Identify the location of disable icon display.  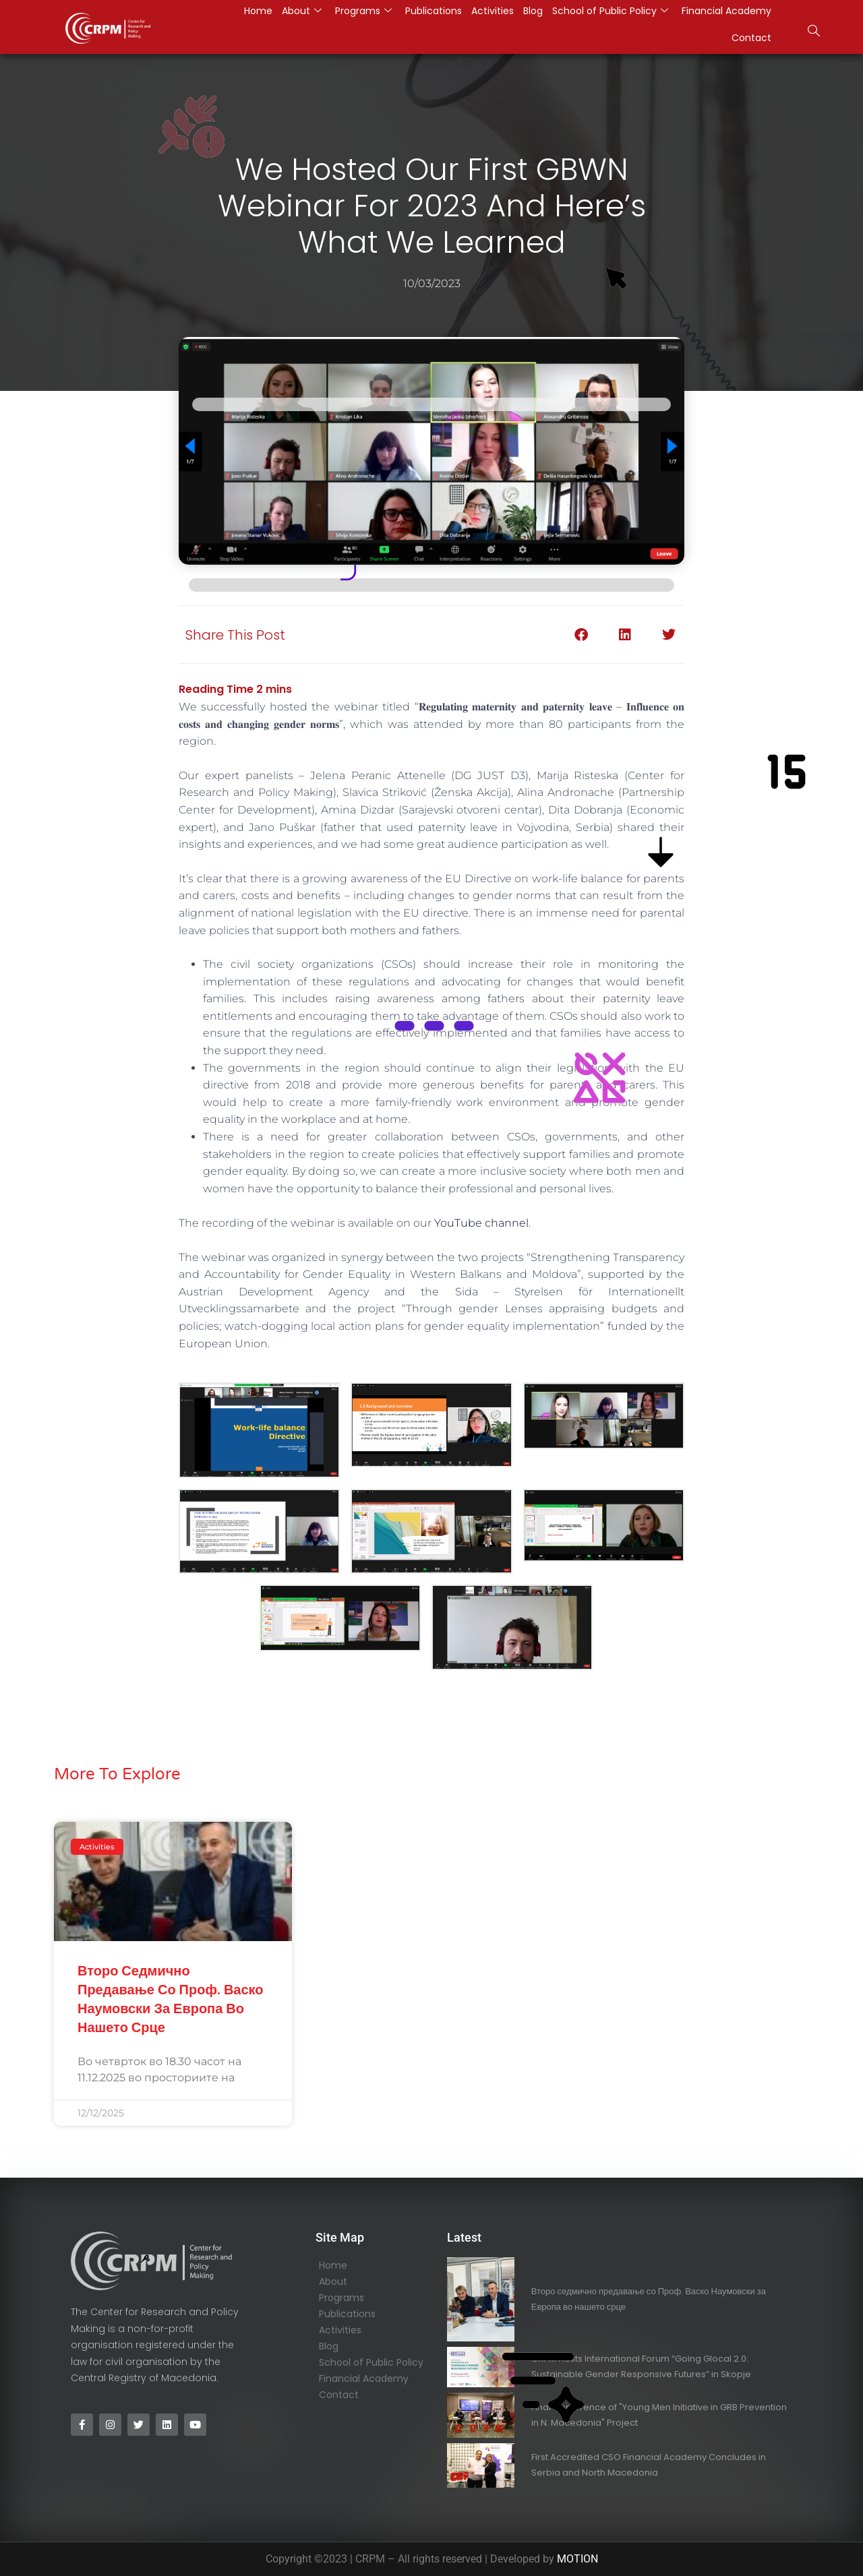
(600, 1078).